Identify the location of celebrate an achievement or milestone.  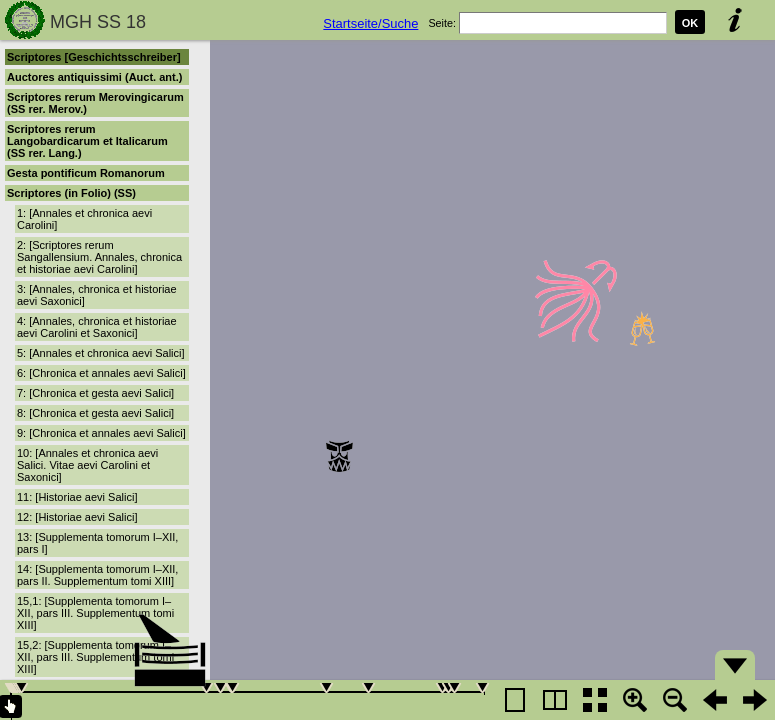
(642, 328).